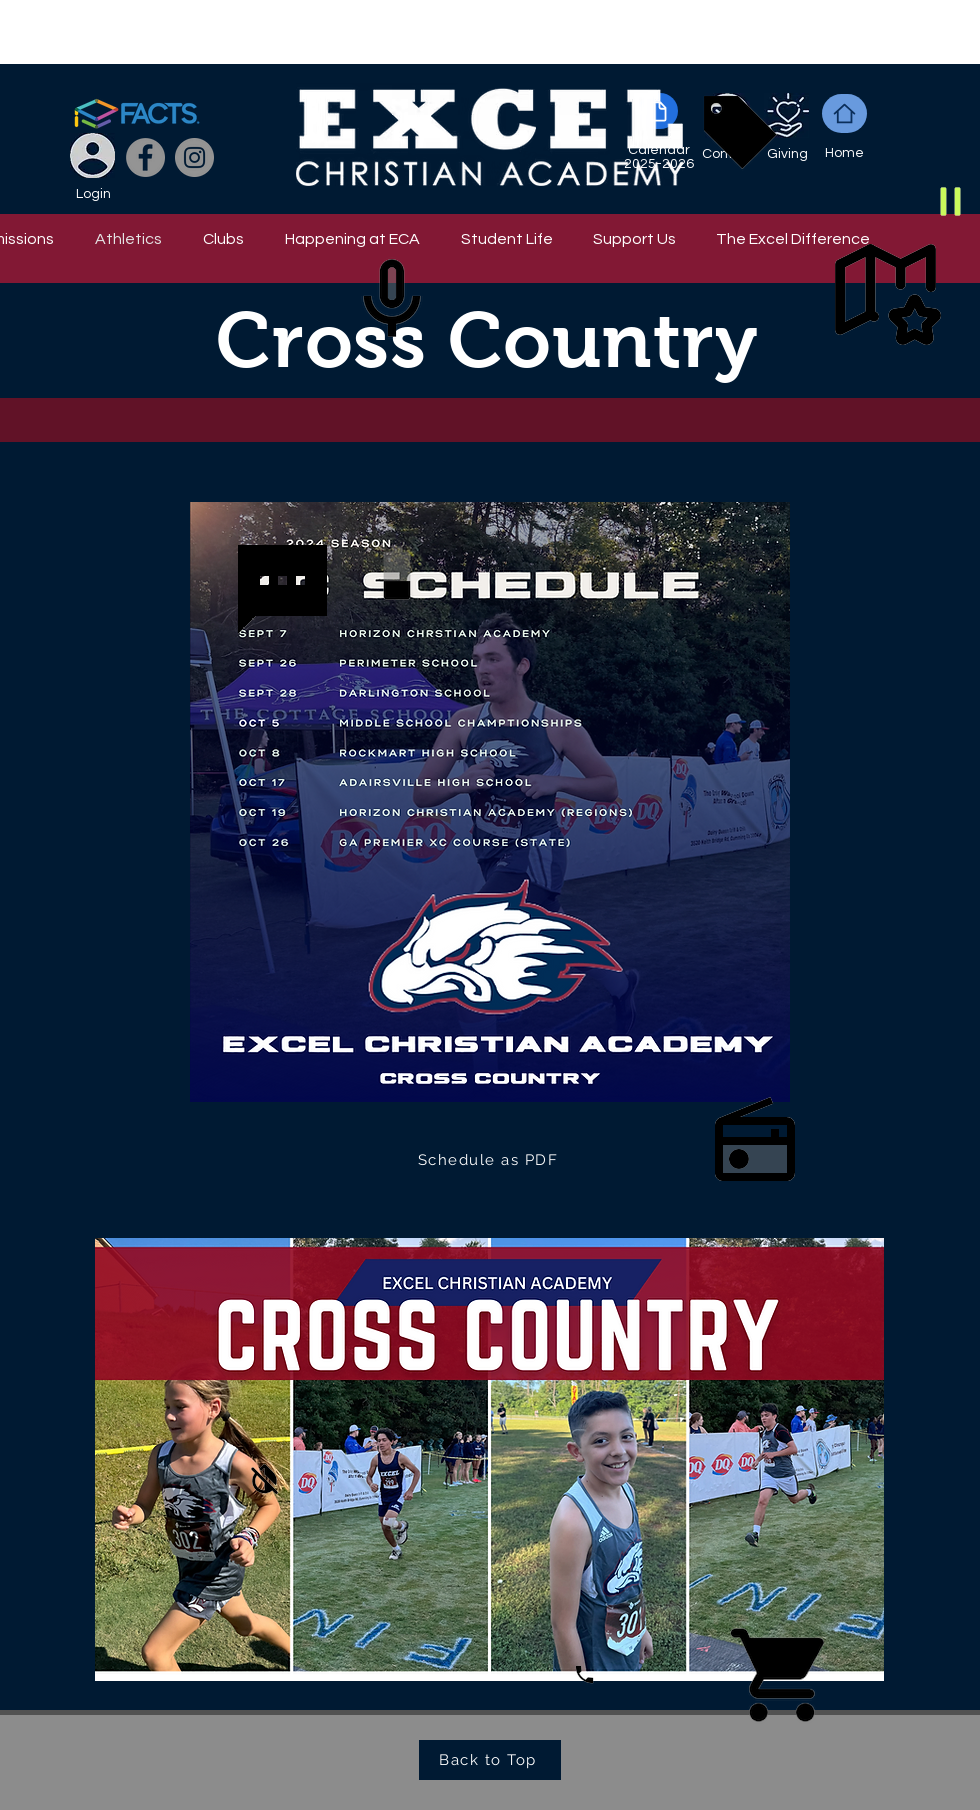 The image size is (980, 1810). What do you see at coordinates (739, 131) in the screenshot?
I see `add or view tags for an item` at bounding box center [739, 131].